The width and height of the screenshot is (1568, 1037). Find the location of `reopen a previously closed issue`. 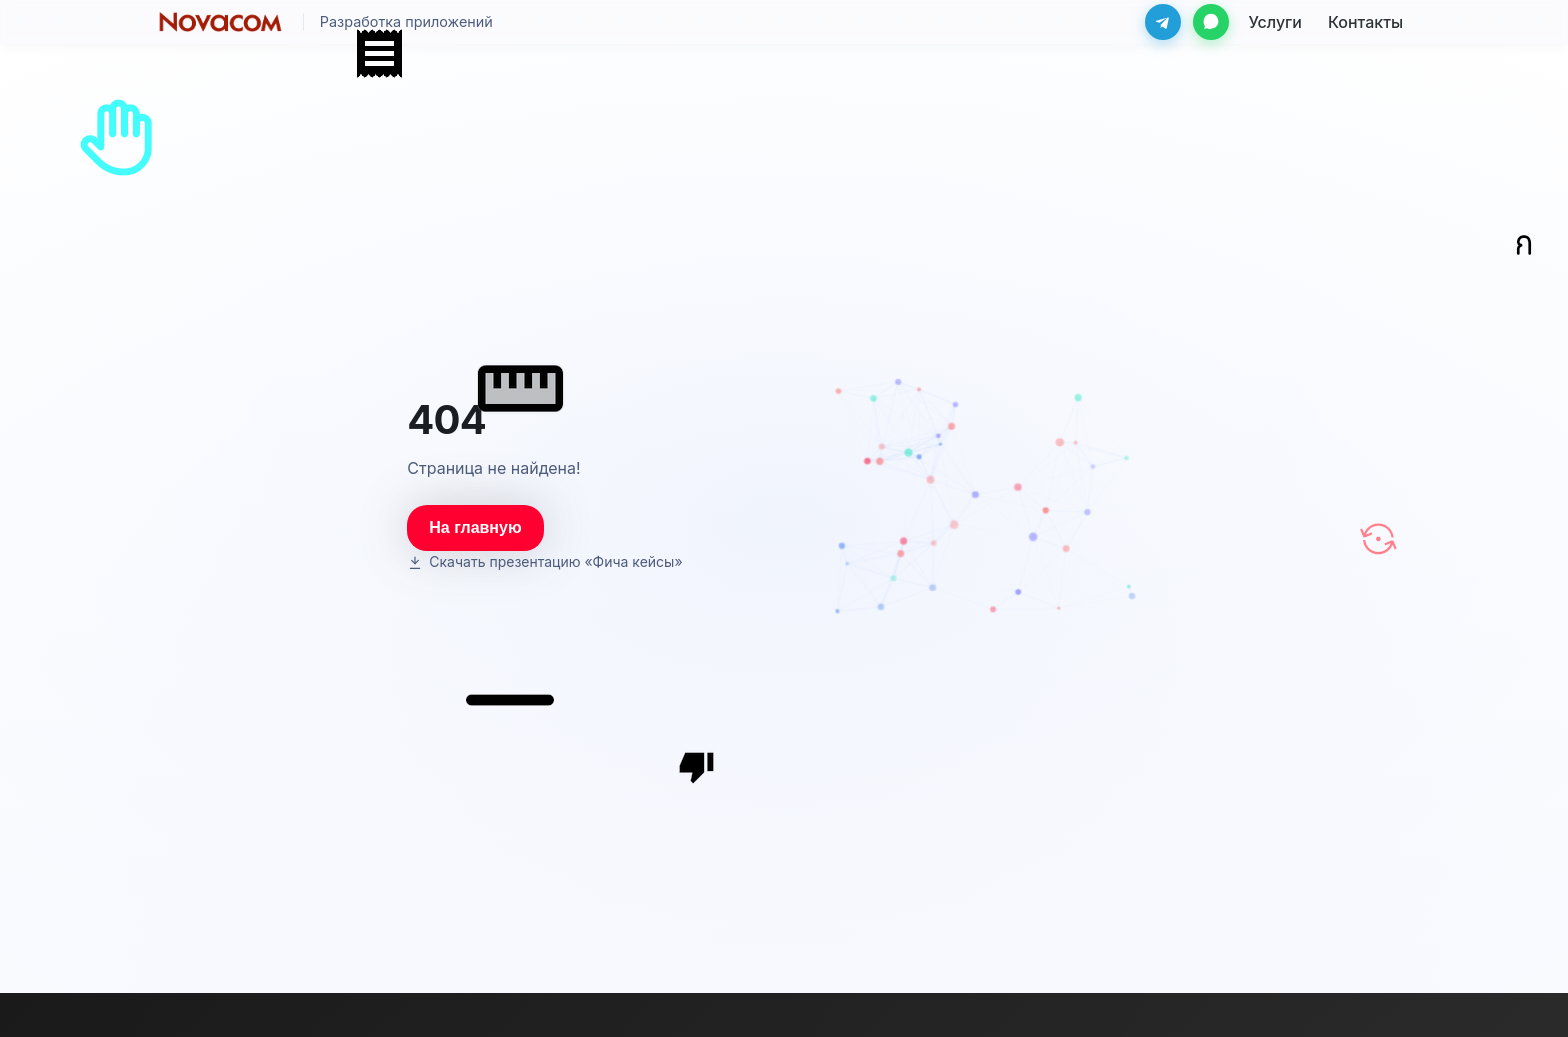

reopen a previously closed issue is located at coordinates (1379, 540).